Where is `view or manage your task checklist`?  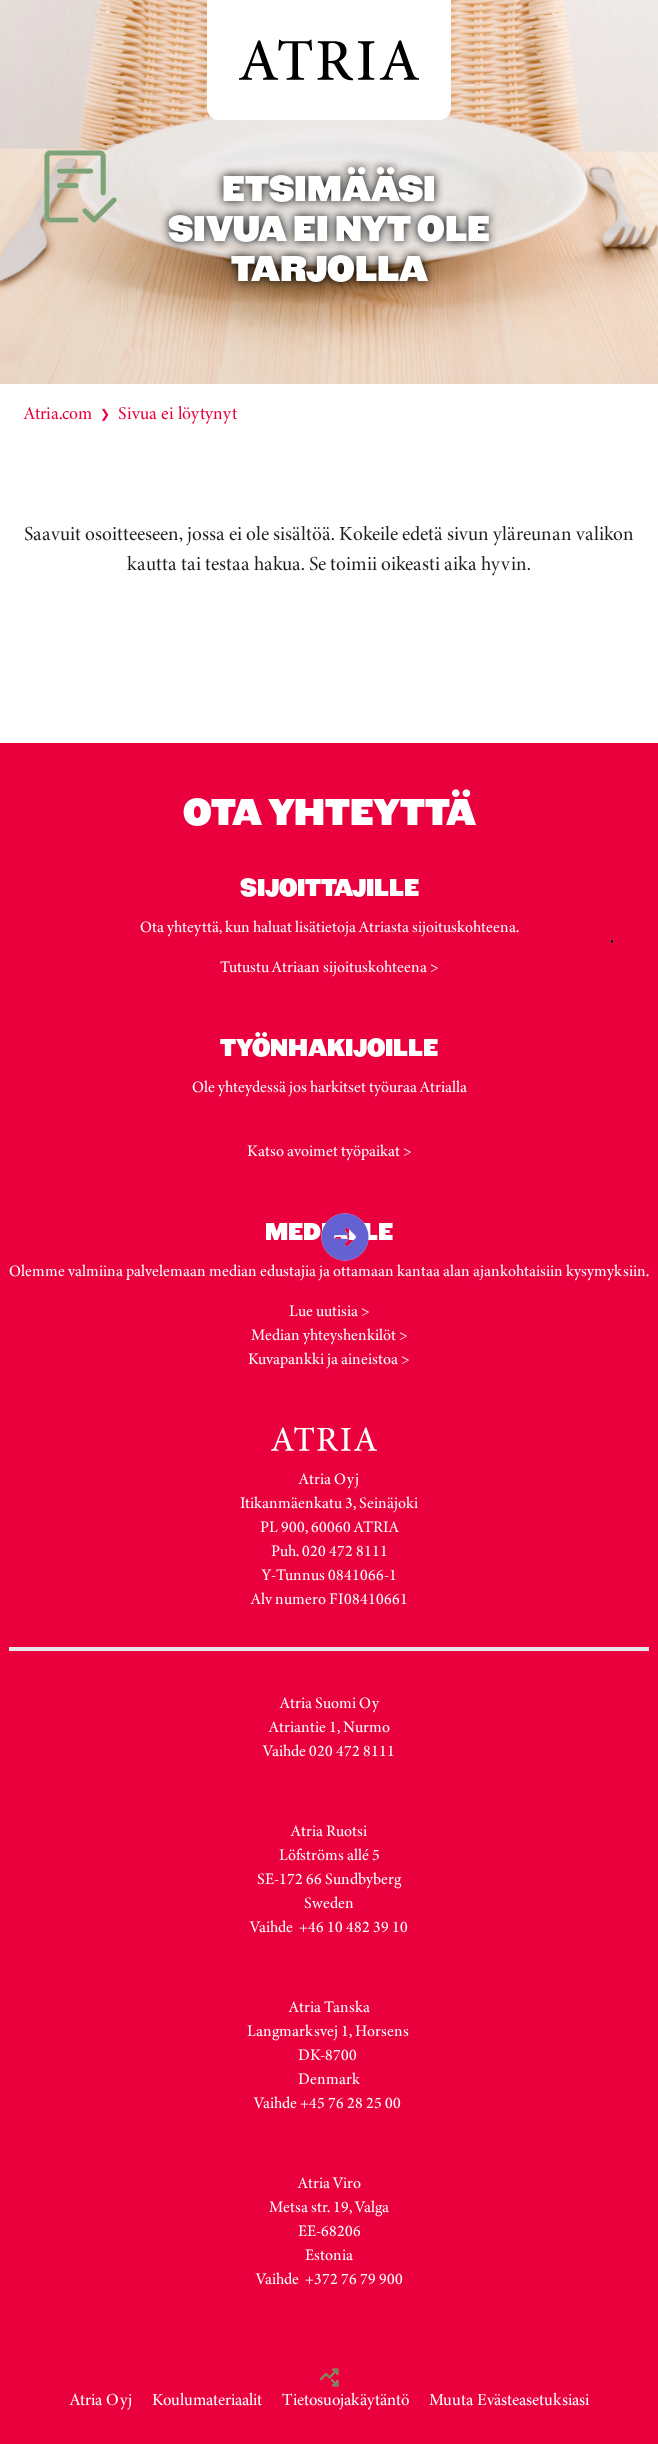 view or manage your task checklist is located at coordinates (80, 186).